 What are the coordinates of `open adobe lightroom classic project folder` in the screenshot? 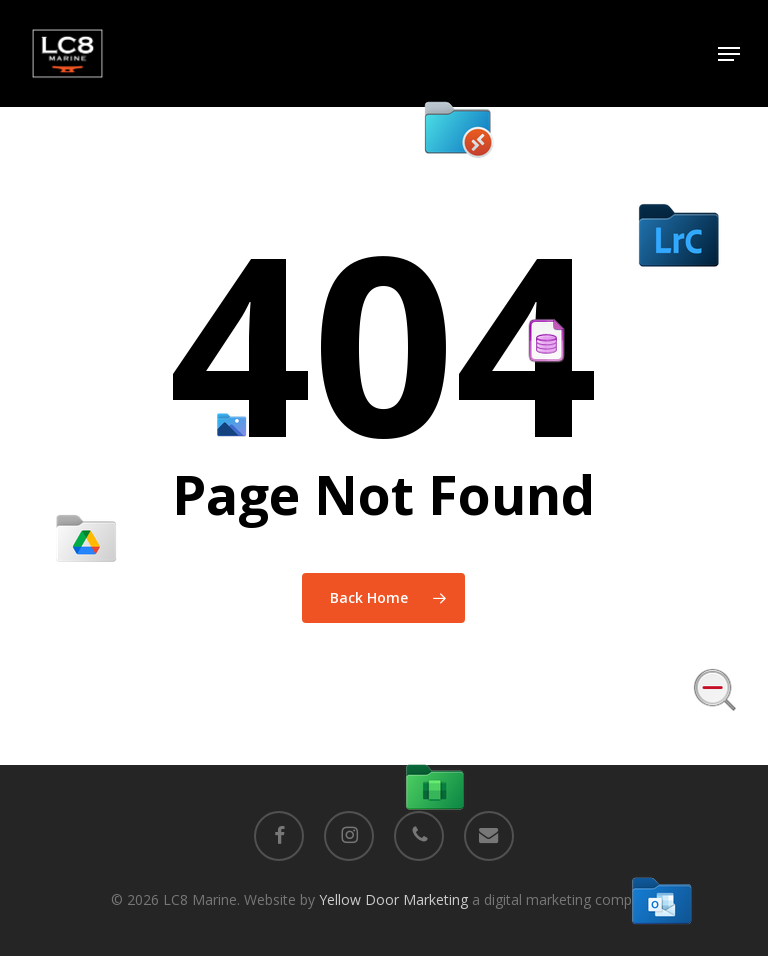 It's located at (678, 237).